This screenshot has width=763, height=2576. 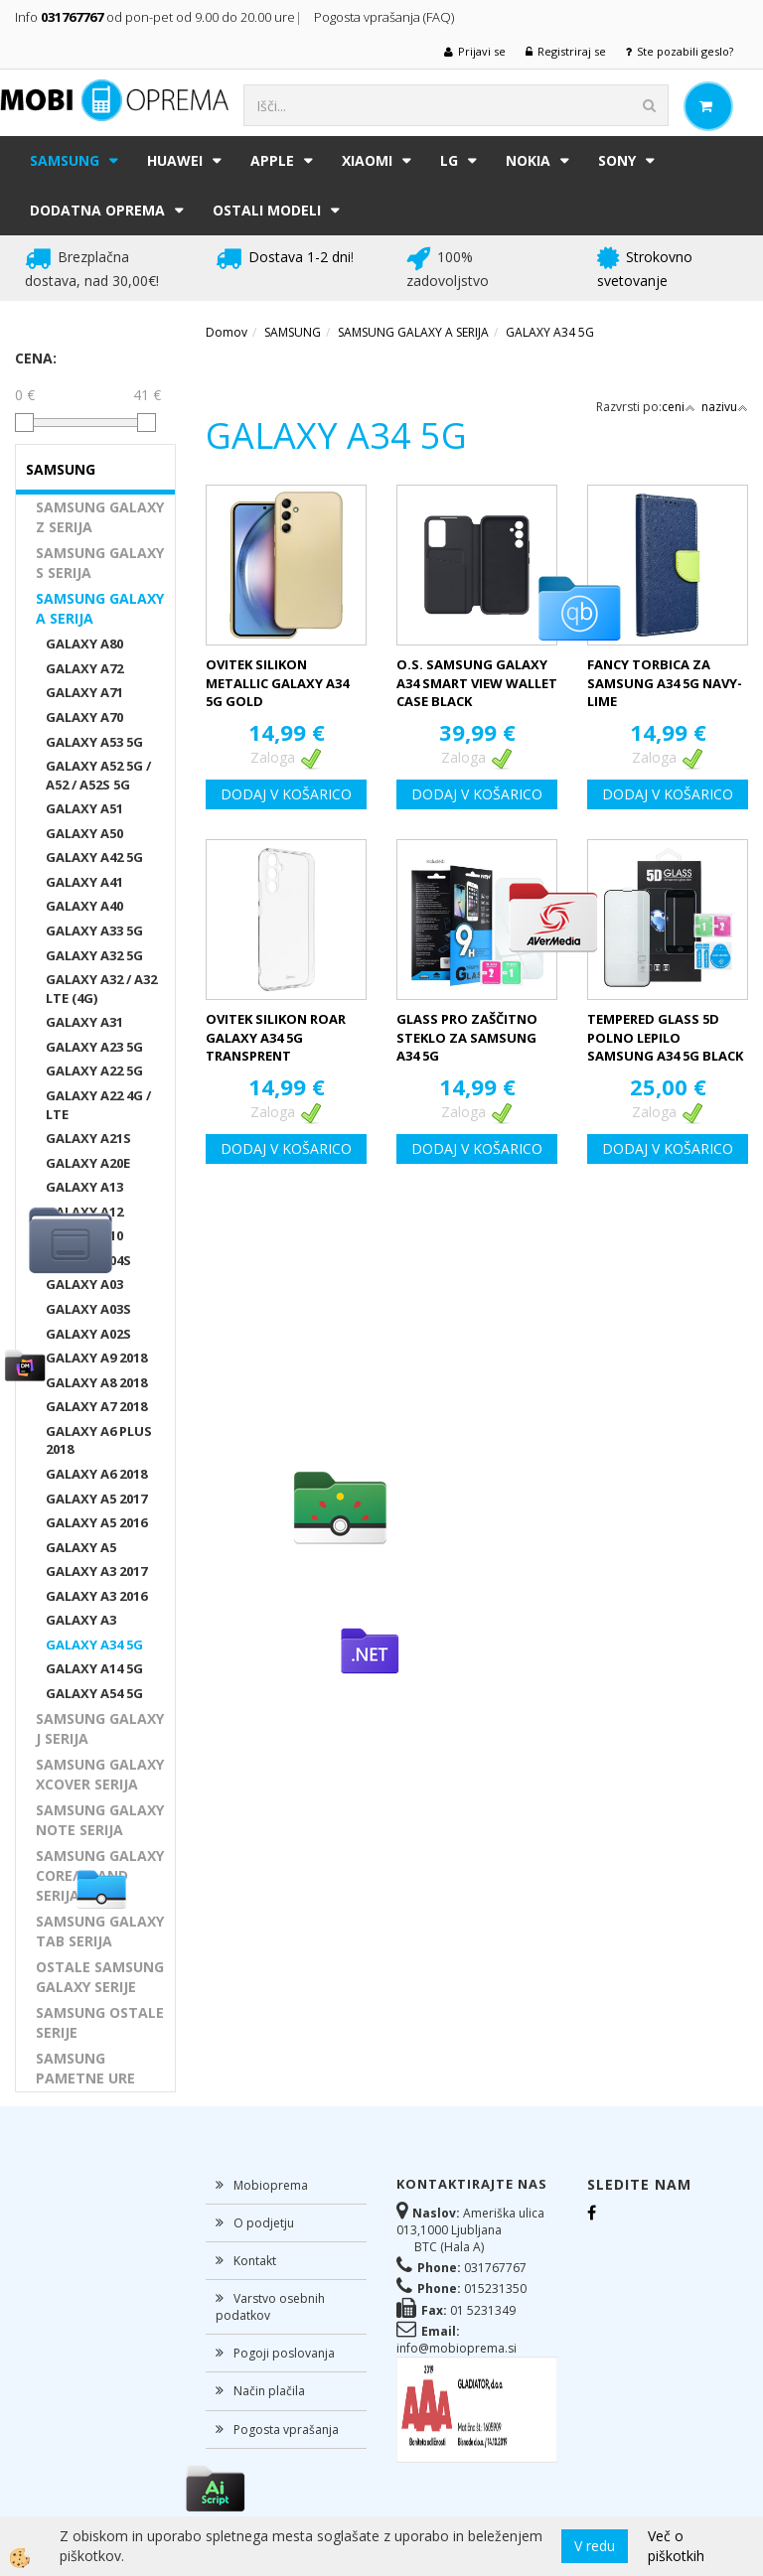 I want to click on folder containing pokémon transfer data or saves, so click(x=101, y=1891).